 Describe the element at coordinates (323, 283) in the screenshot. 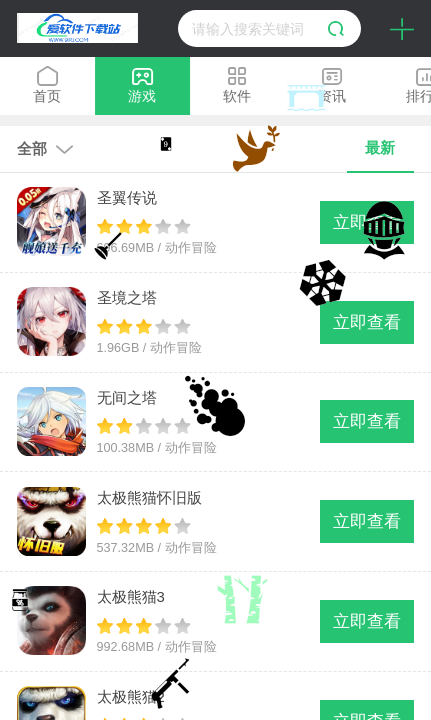

I see `activate cold or freeze mode` at that location.